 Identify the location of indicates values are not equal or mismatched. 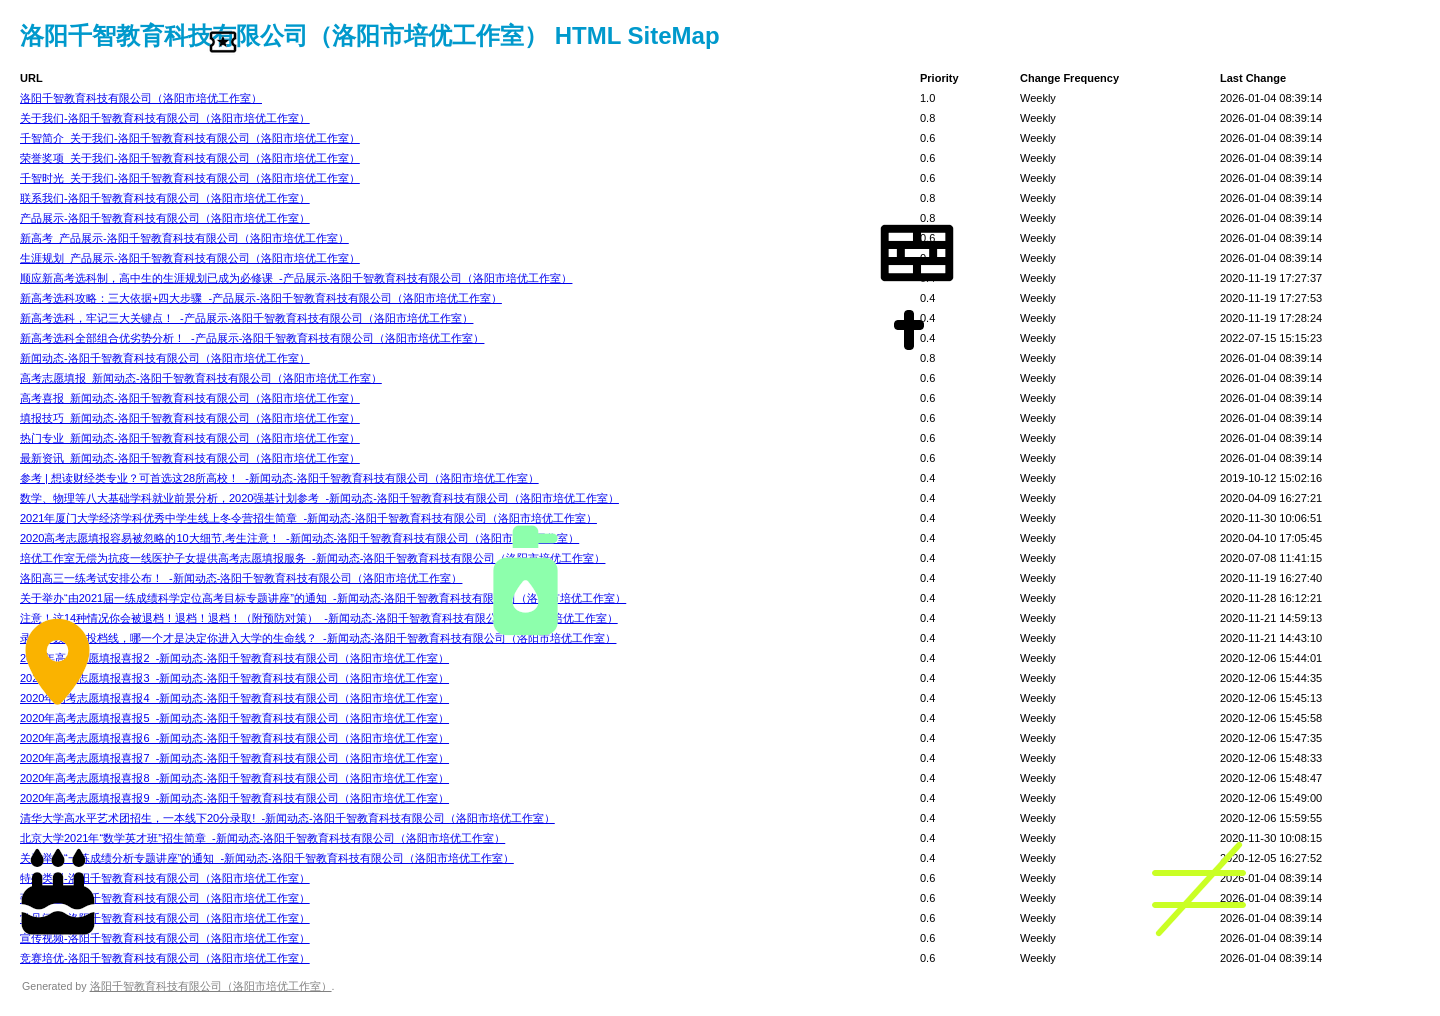
(1199, 889).